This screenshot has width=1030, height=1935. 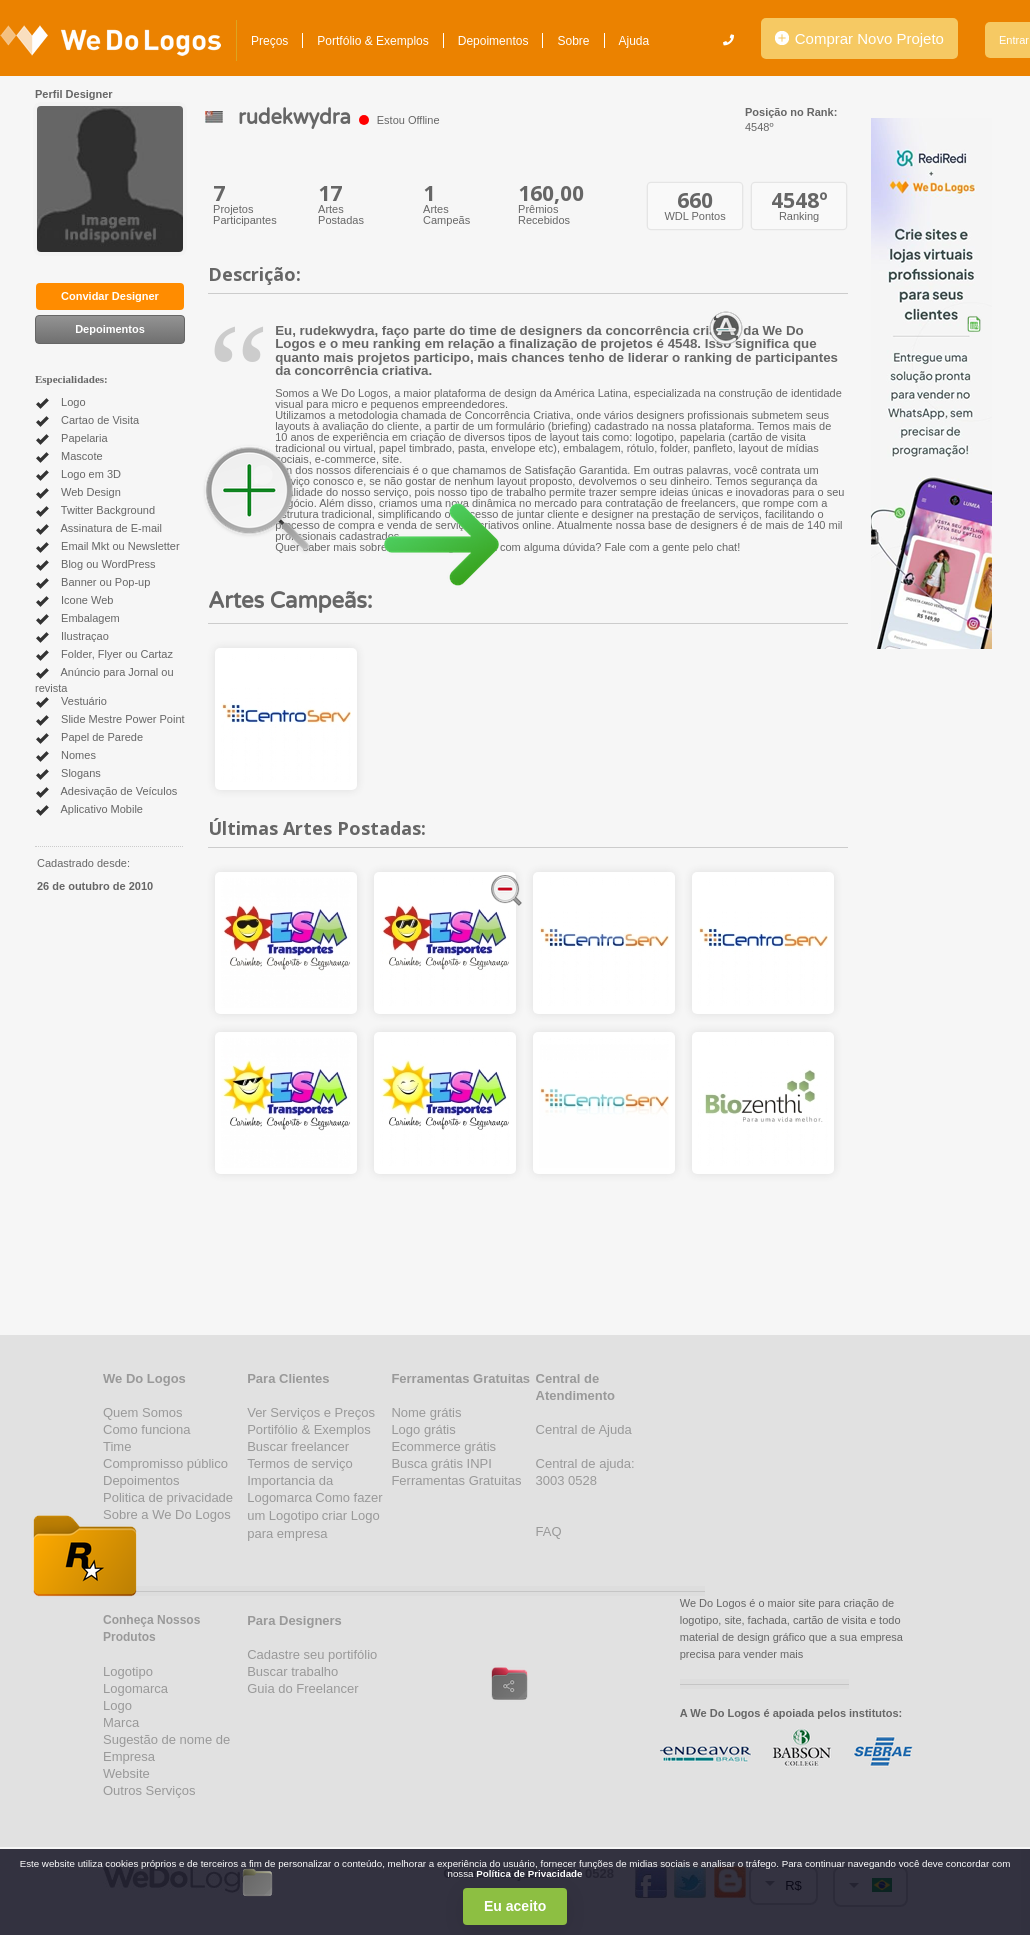 I want to click on move a file or folder to a new location, so click(x=441, y=544).